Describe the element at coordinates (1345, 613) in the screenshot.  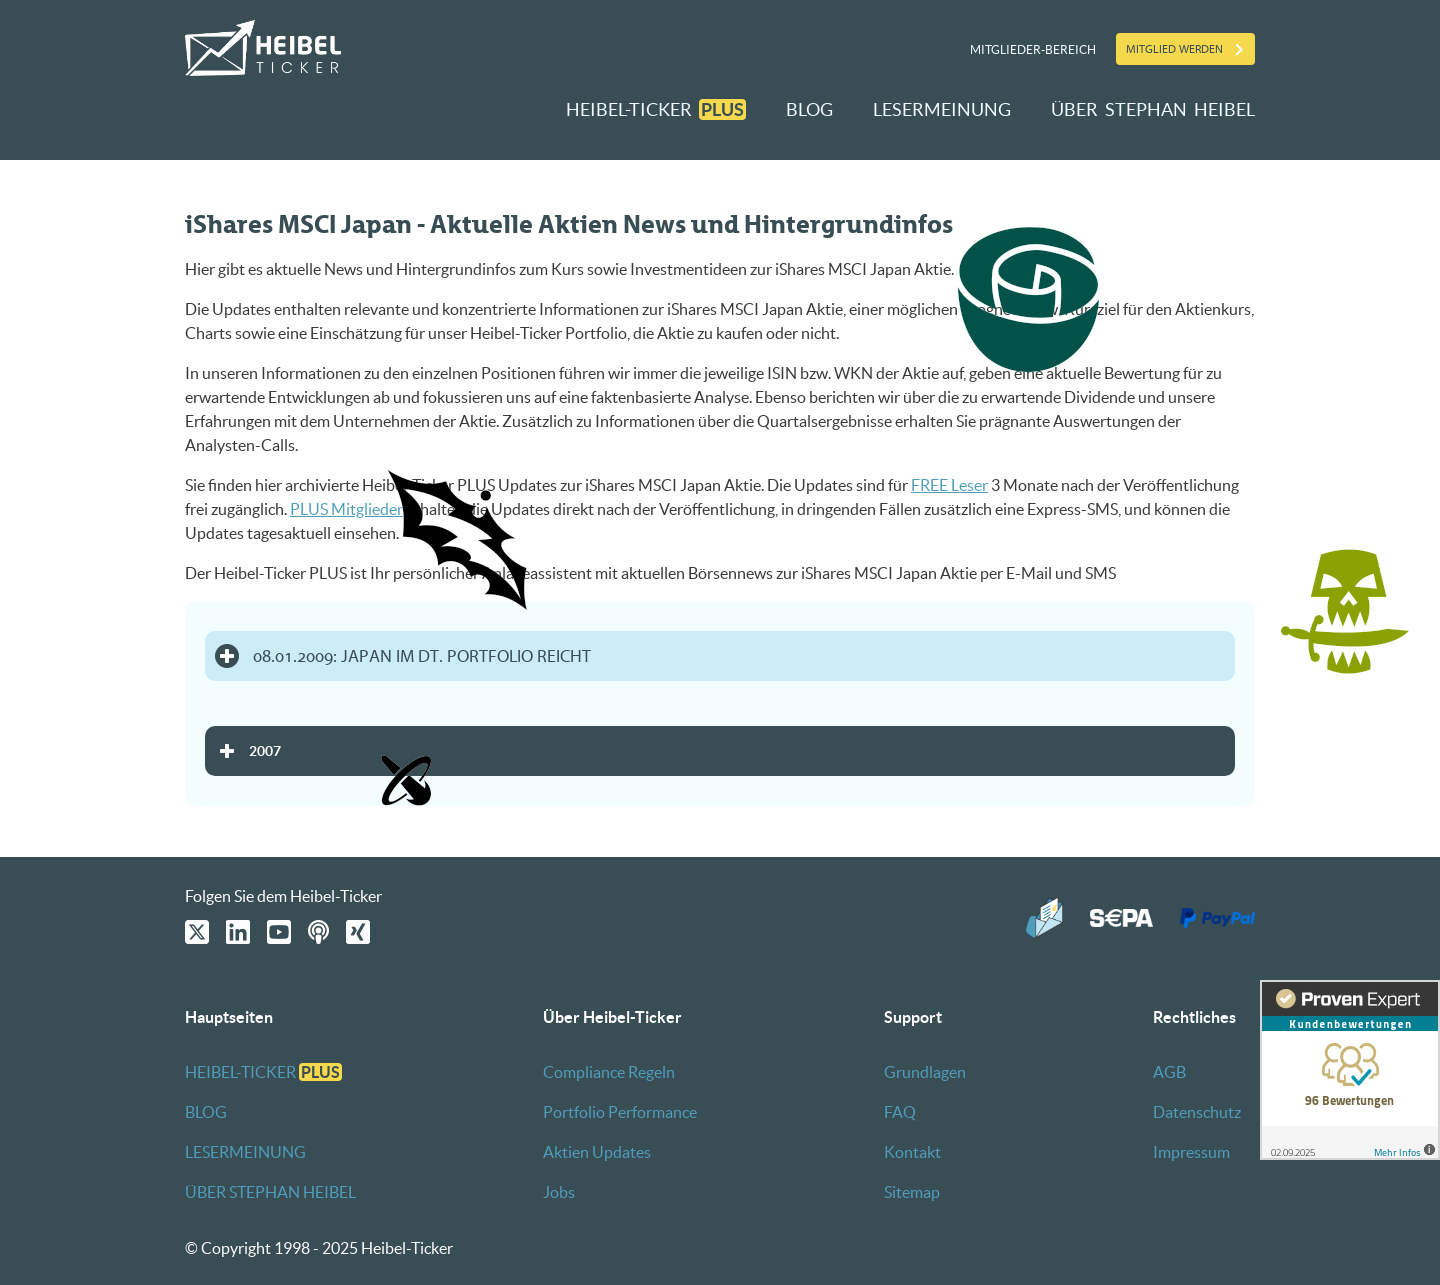
I see `indicates a critical hit or bite attack ability` at that location.